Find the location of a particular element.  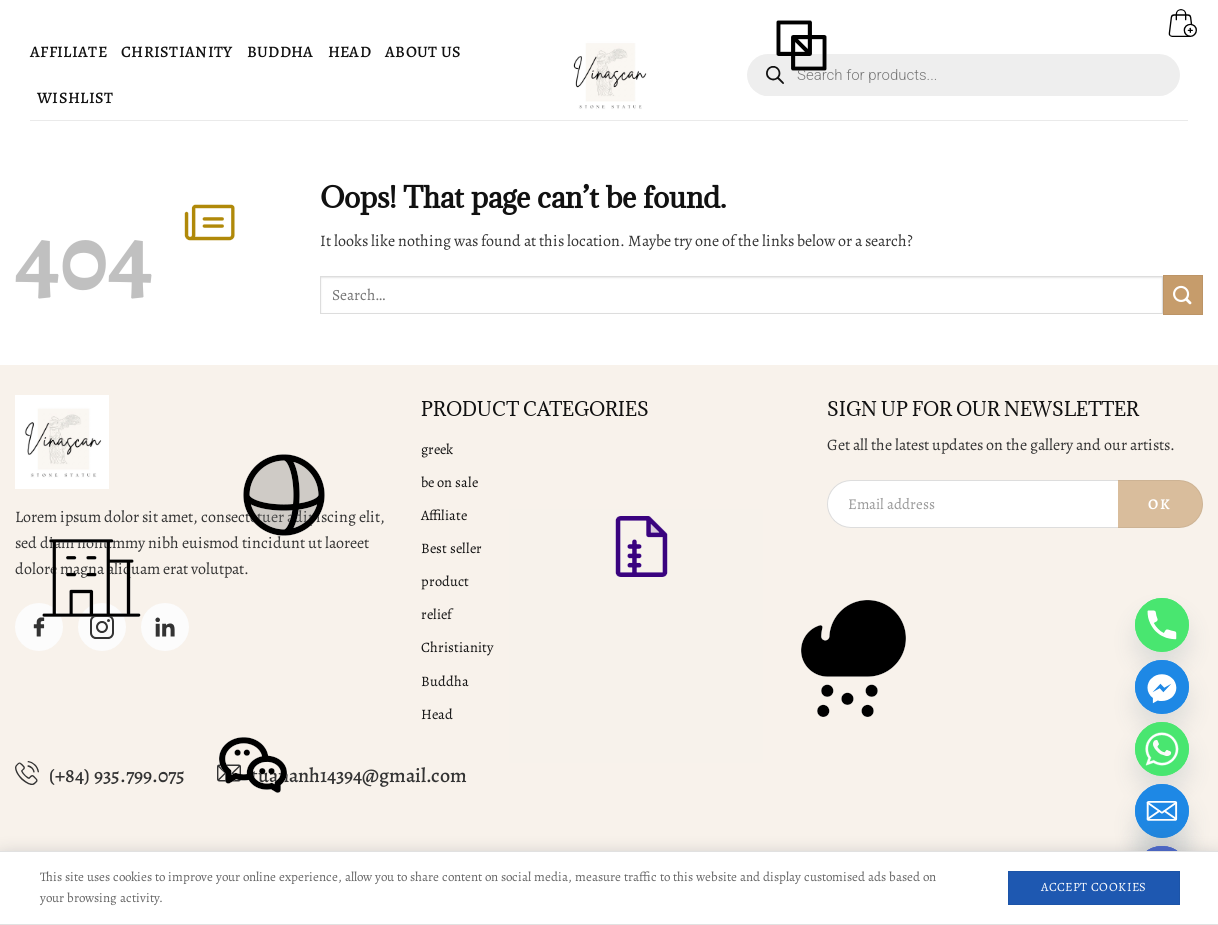

view news articles or updates is located at coordinates (211, 222).